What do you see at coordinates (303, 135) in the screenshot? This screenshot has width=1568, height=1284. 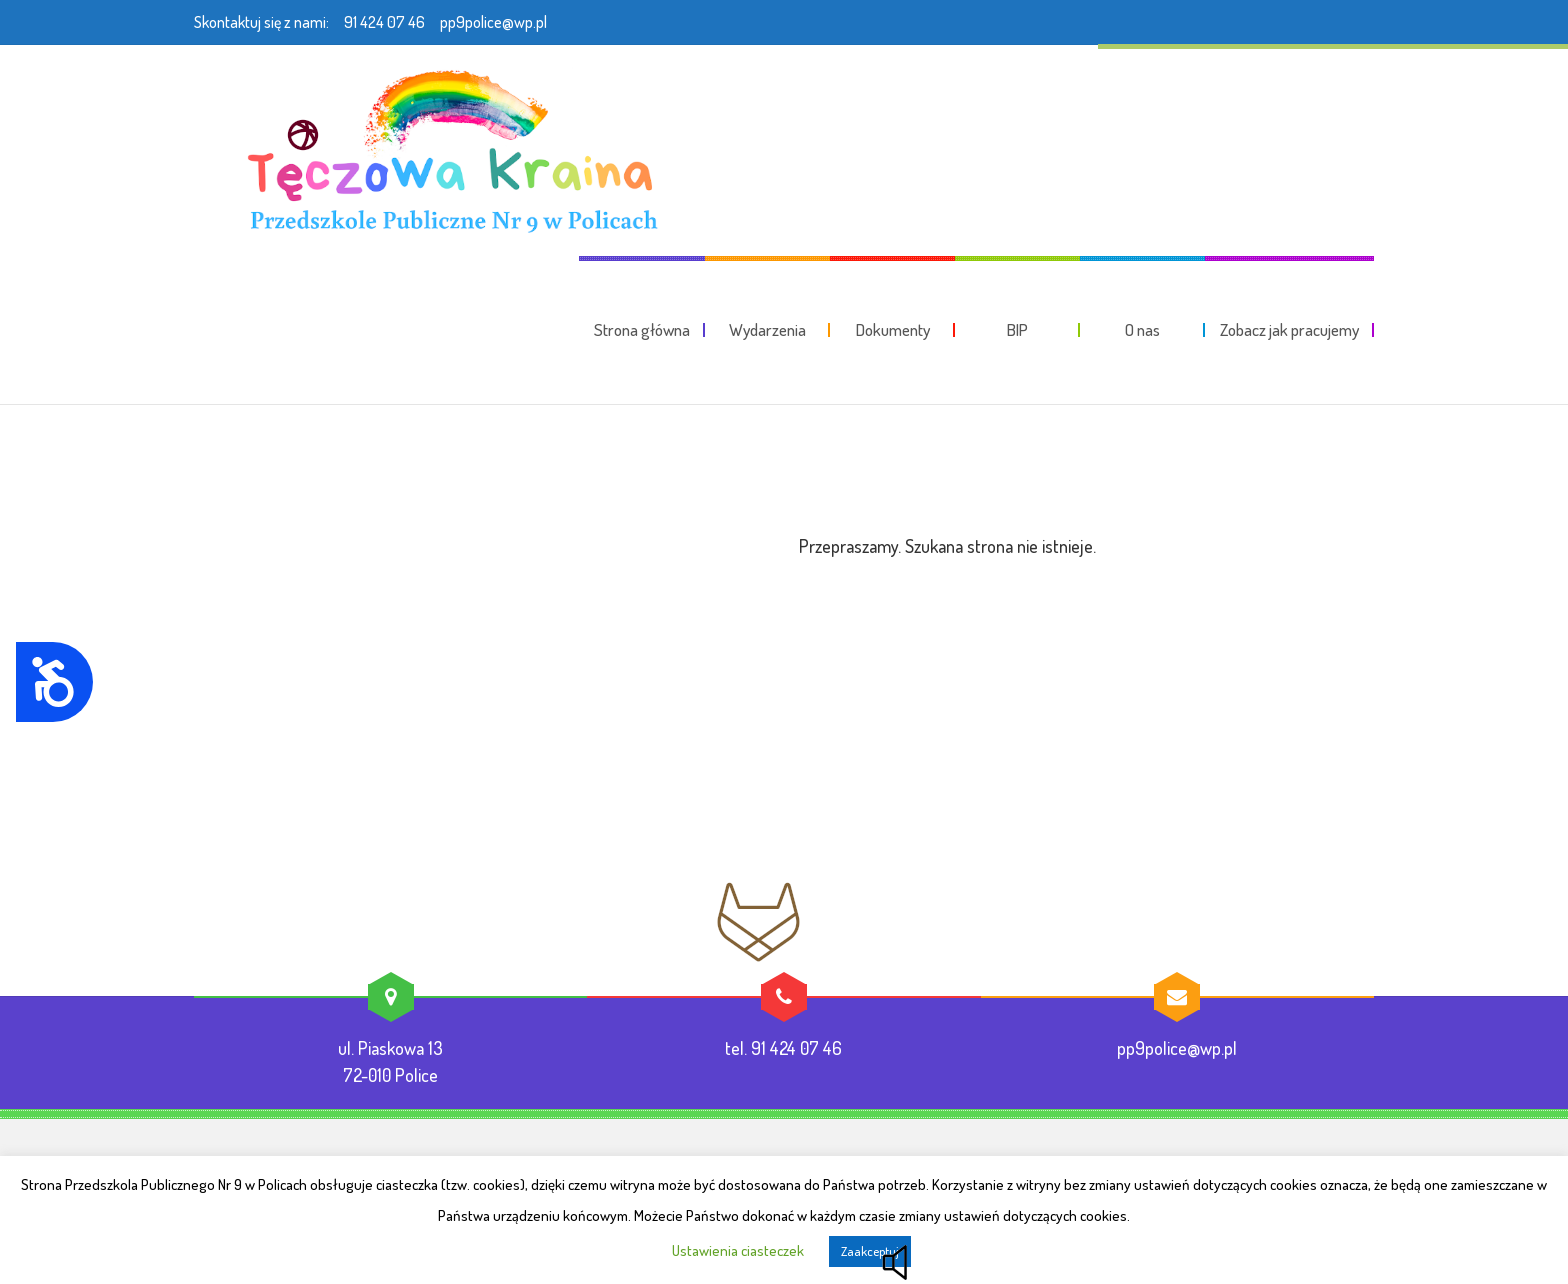 I see `access games or entertainment section` at bounding box center [303, 135].